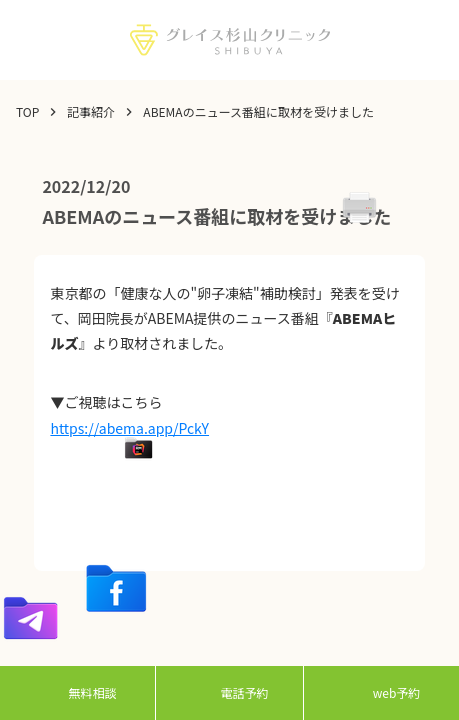  Describe the element at coordinates (116, 590) in the screenshot. I see `open folder containing facebook-related files` at that location.